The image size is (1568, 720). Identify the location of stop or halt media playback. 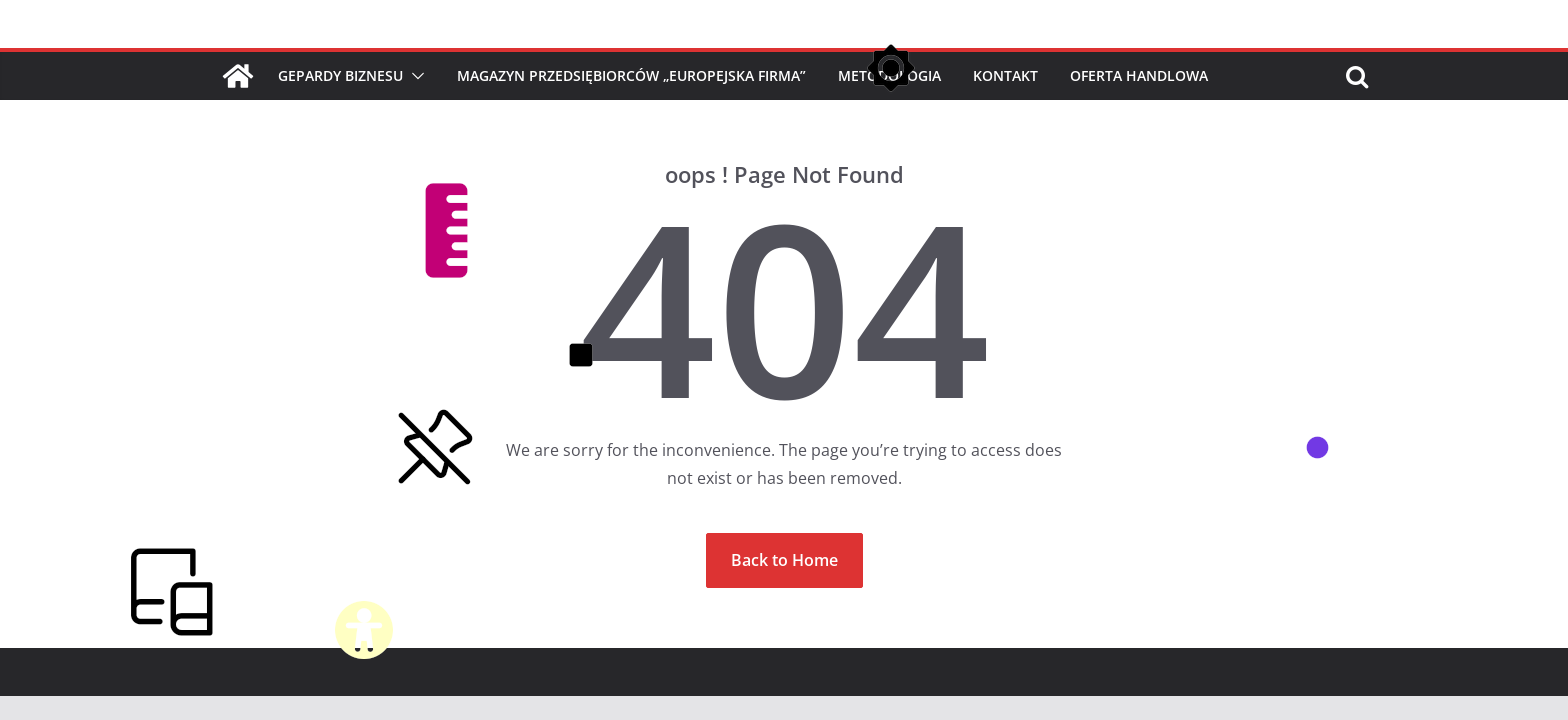
(581, 355).